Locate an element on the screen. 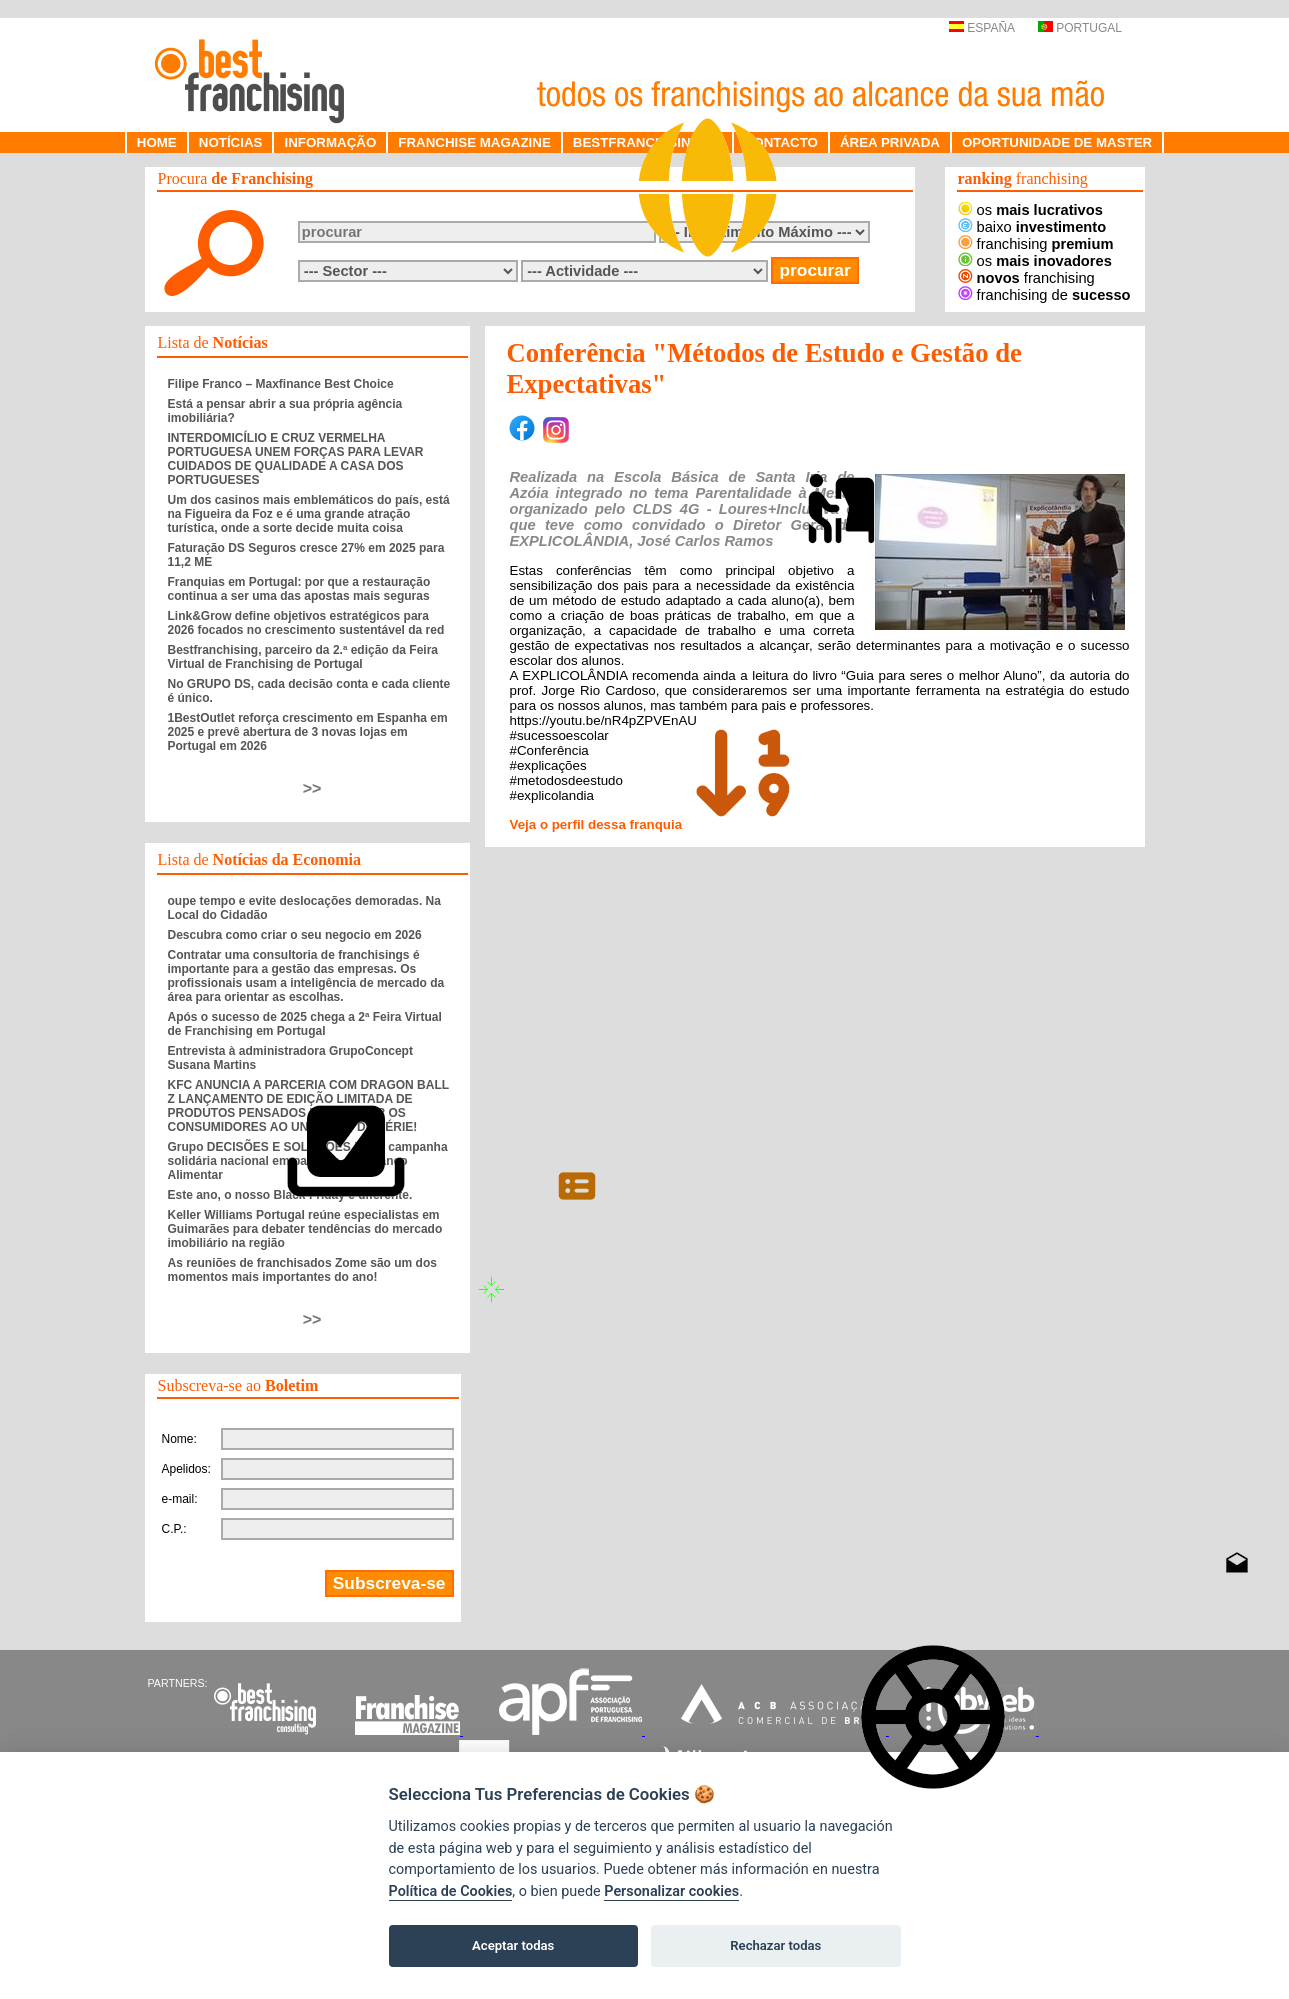  cast a vote or submit approval is located at coordinates (346, 1151).